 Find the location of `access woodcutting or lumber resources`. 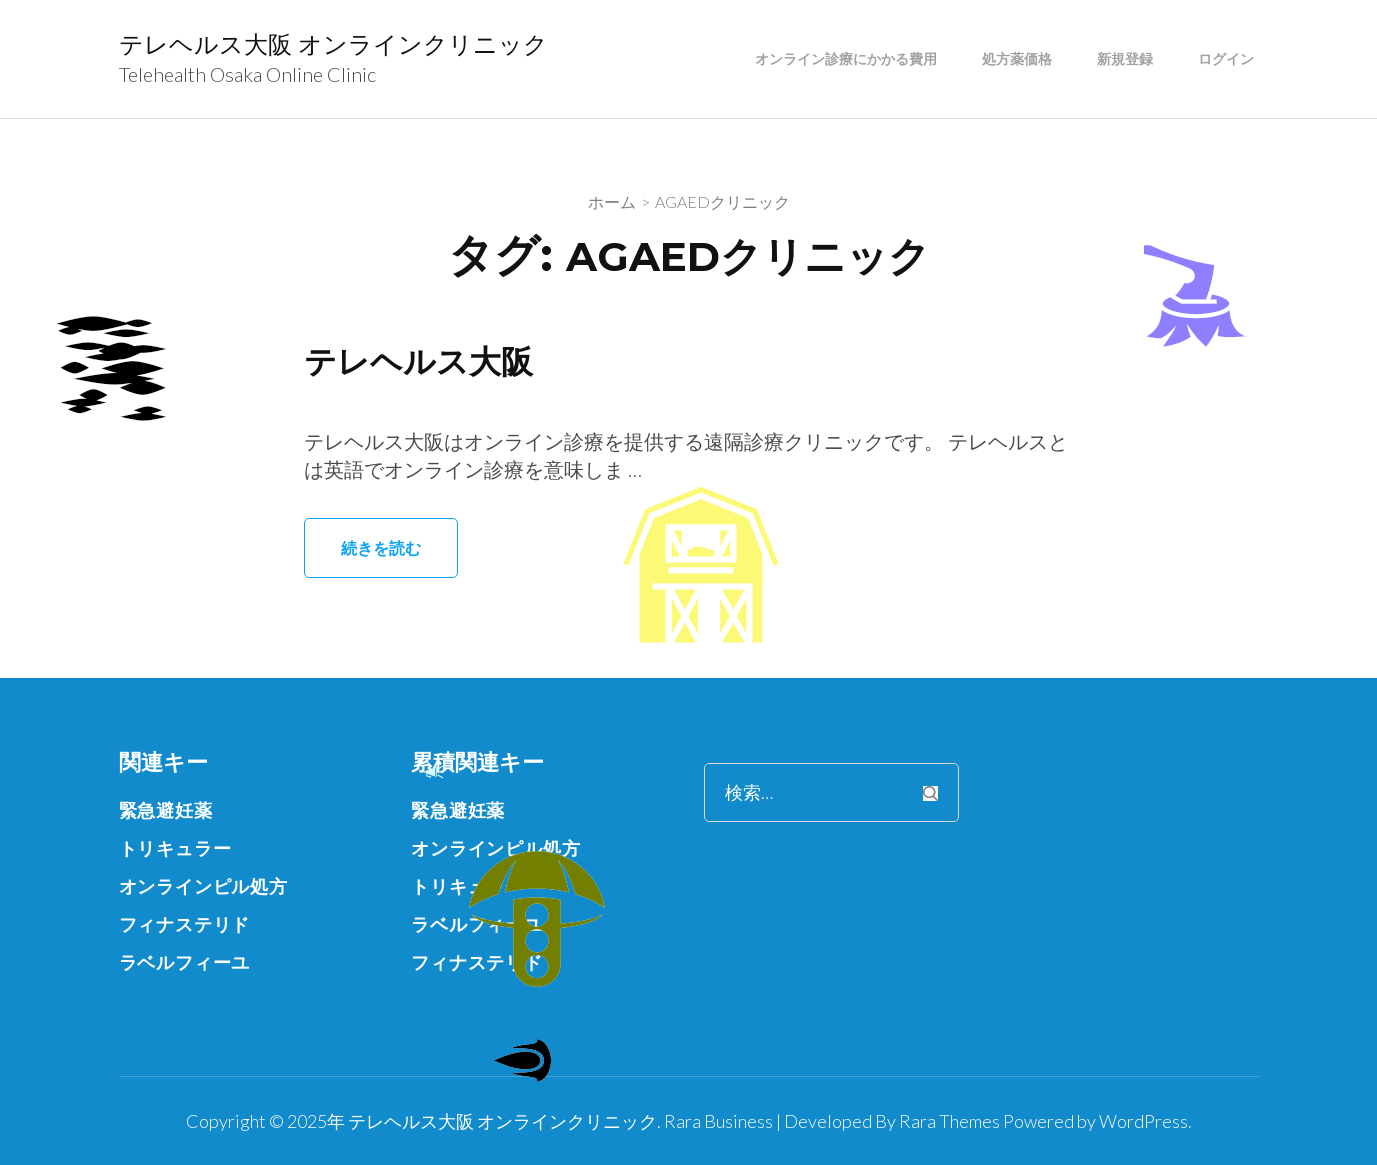

access woodcutting or lumber resources is located at coordinates (1195, 296).